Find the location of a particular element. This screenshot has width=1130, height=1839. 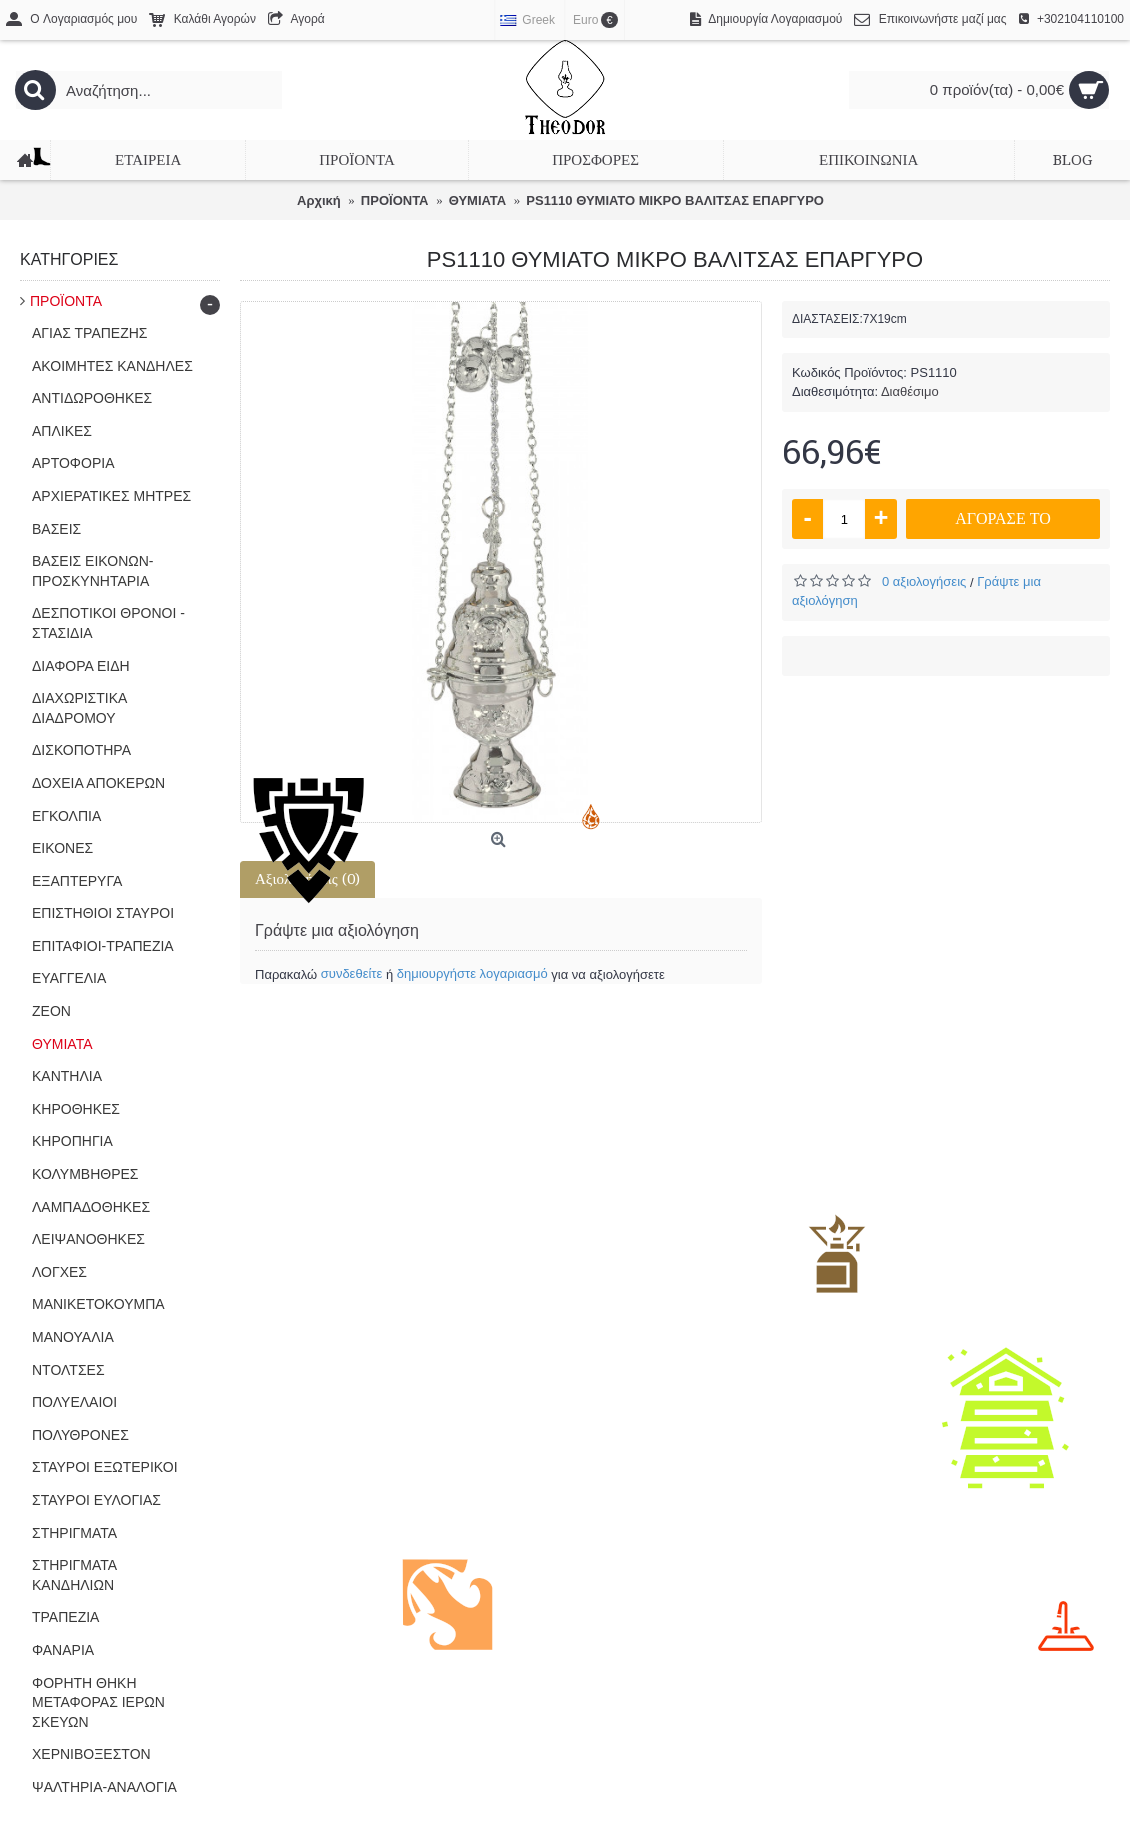

kitchen or bathroom fixtures category is located at coordinates (1066, 1626).